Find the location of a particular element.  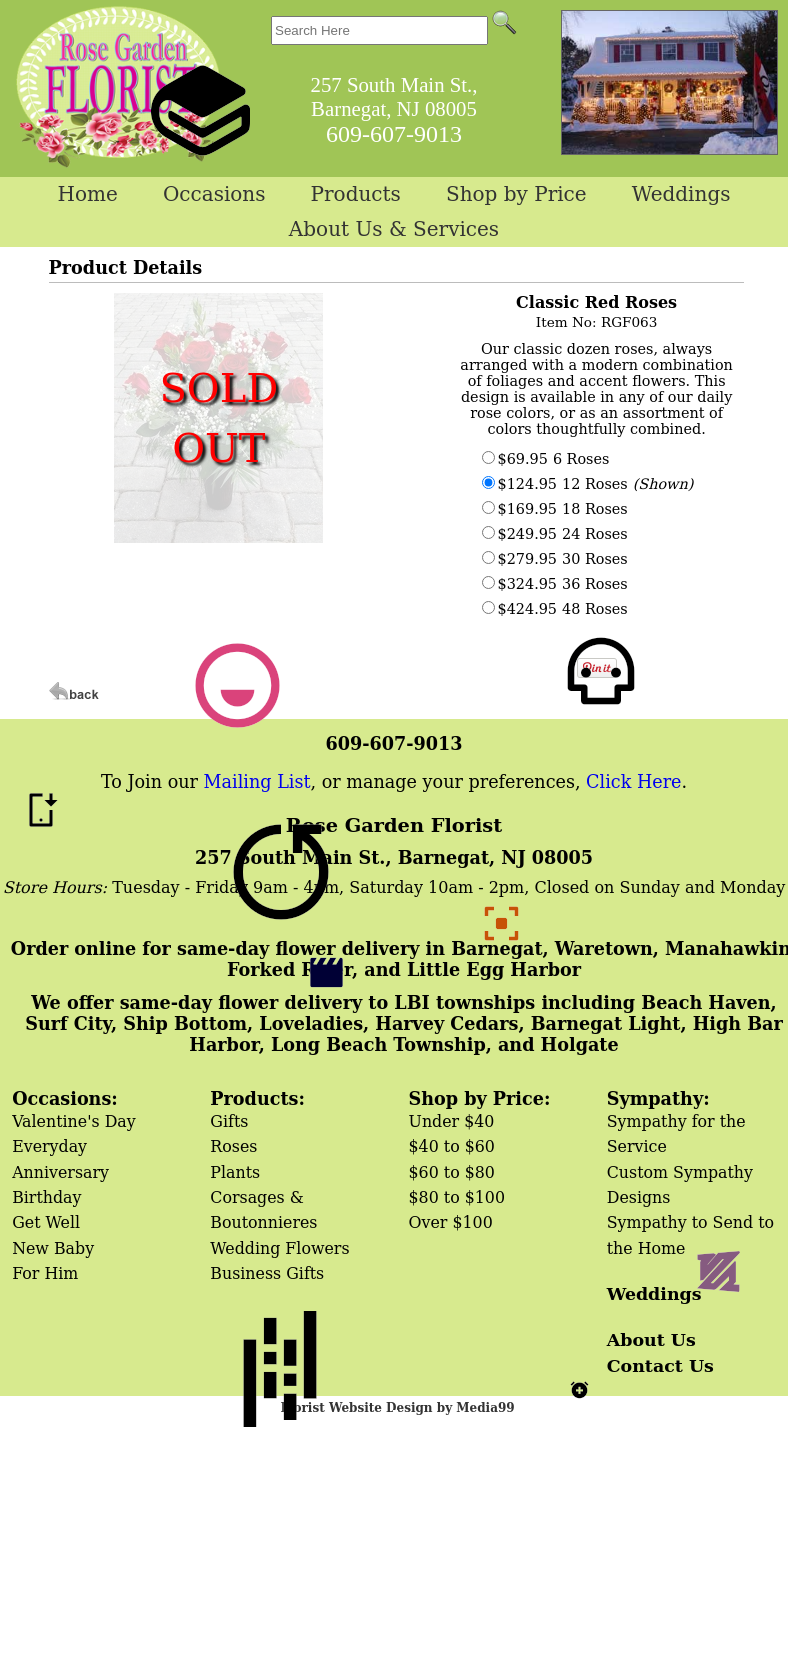

enable focus mode to minimize distractions is located at coordinates (501, 923).